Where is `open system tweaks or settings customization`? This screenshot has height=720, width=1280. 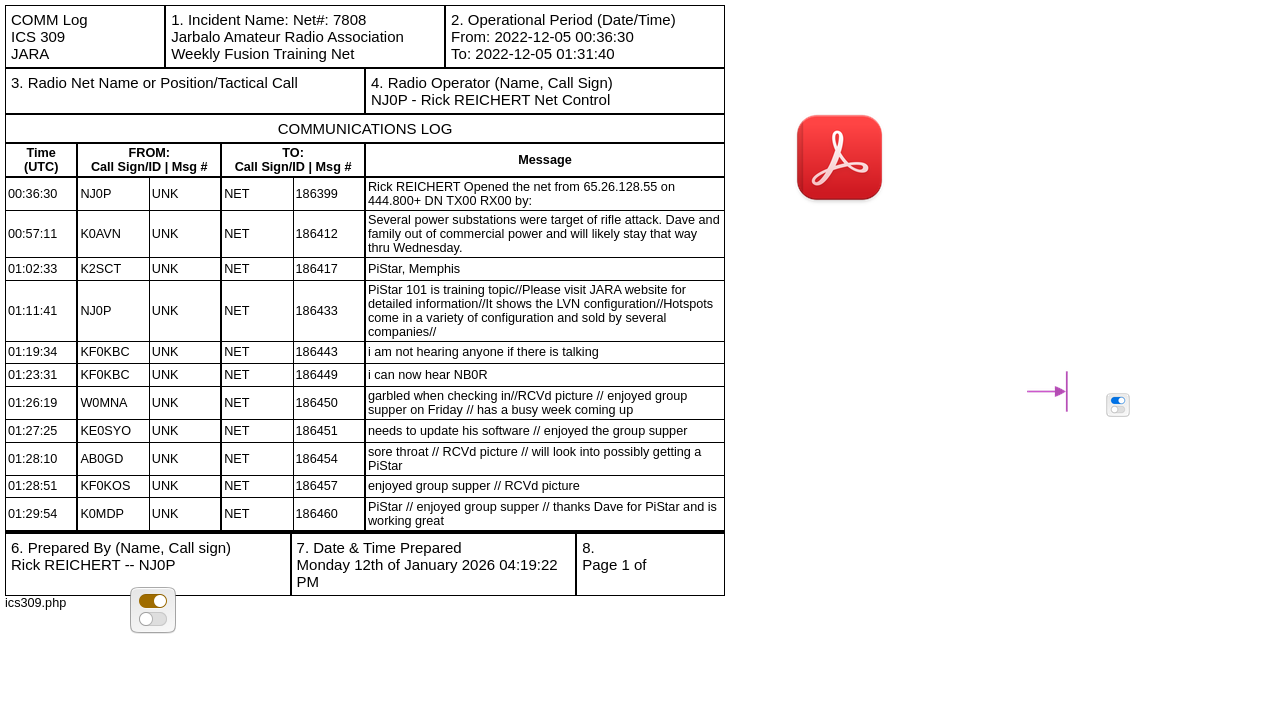
open system tweaks or settings customization is located at coordinates (153, 610).